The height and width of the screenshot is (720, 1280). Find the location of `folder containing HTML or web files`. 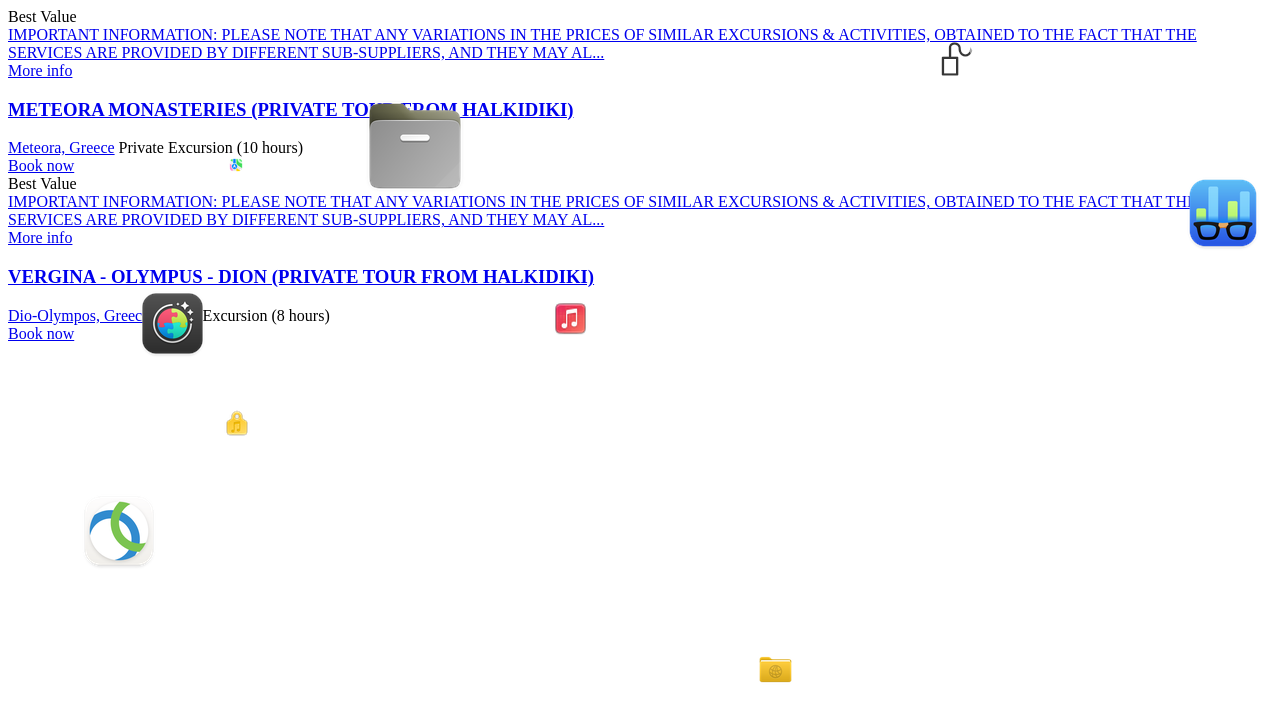

folder containing HTML or web files is located at coordinates (775, 669).